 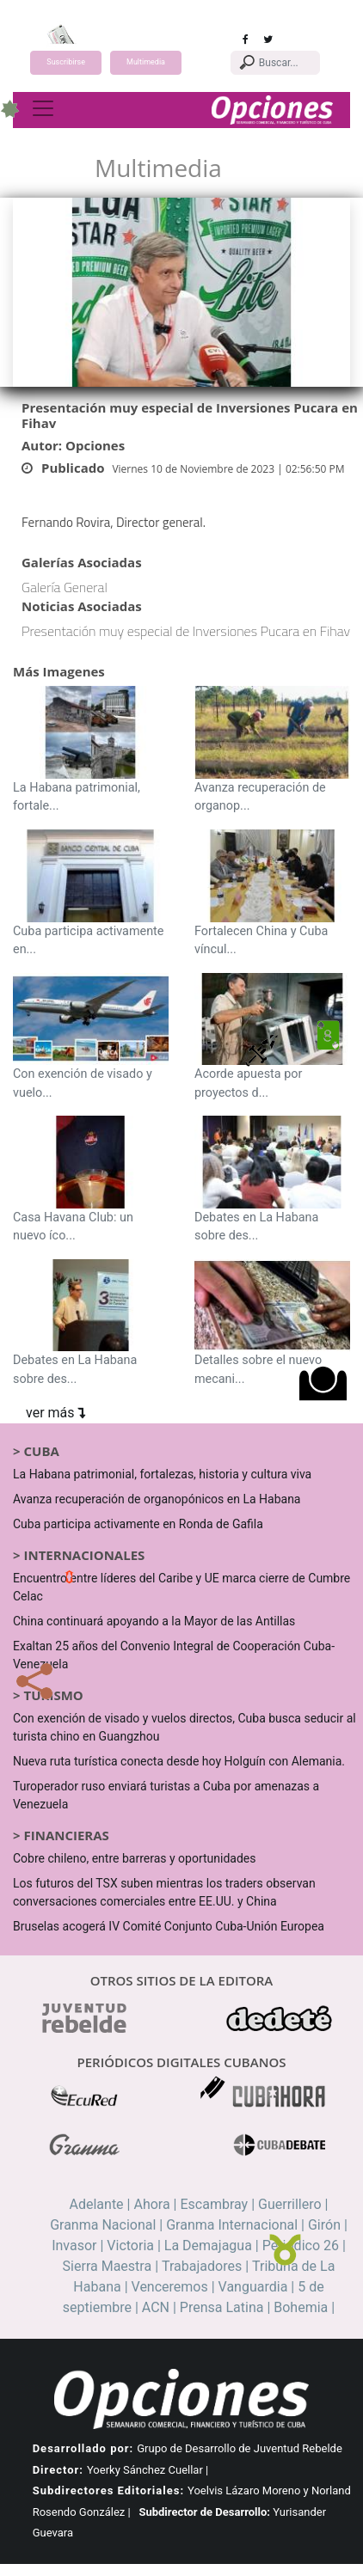 I want to click on elevator or lift access point, so click(x=69, y=1576).